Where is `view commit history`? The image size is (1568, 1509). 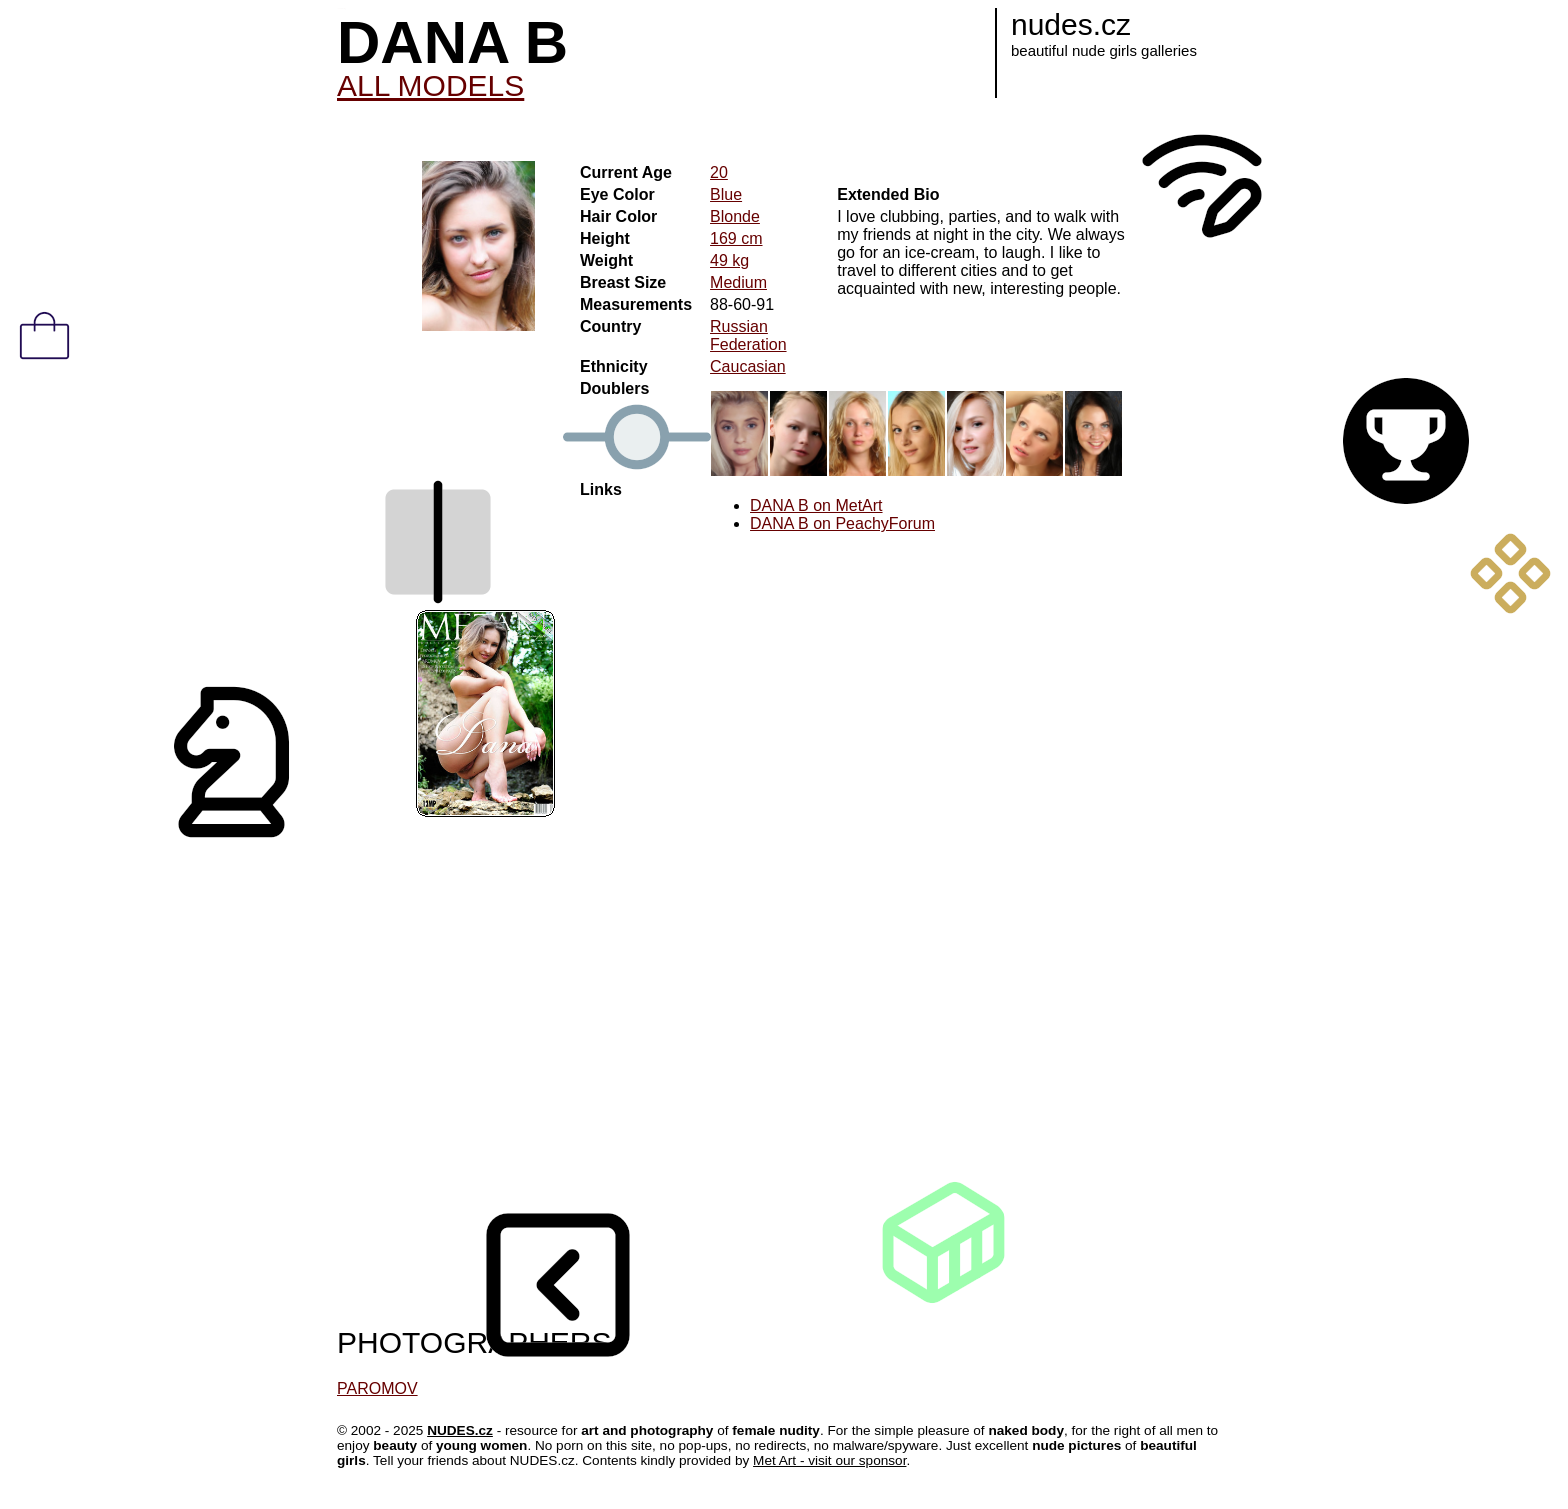
view commit history is located at coordinates (637, 437).